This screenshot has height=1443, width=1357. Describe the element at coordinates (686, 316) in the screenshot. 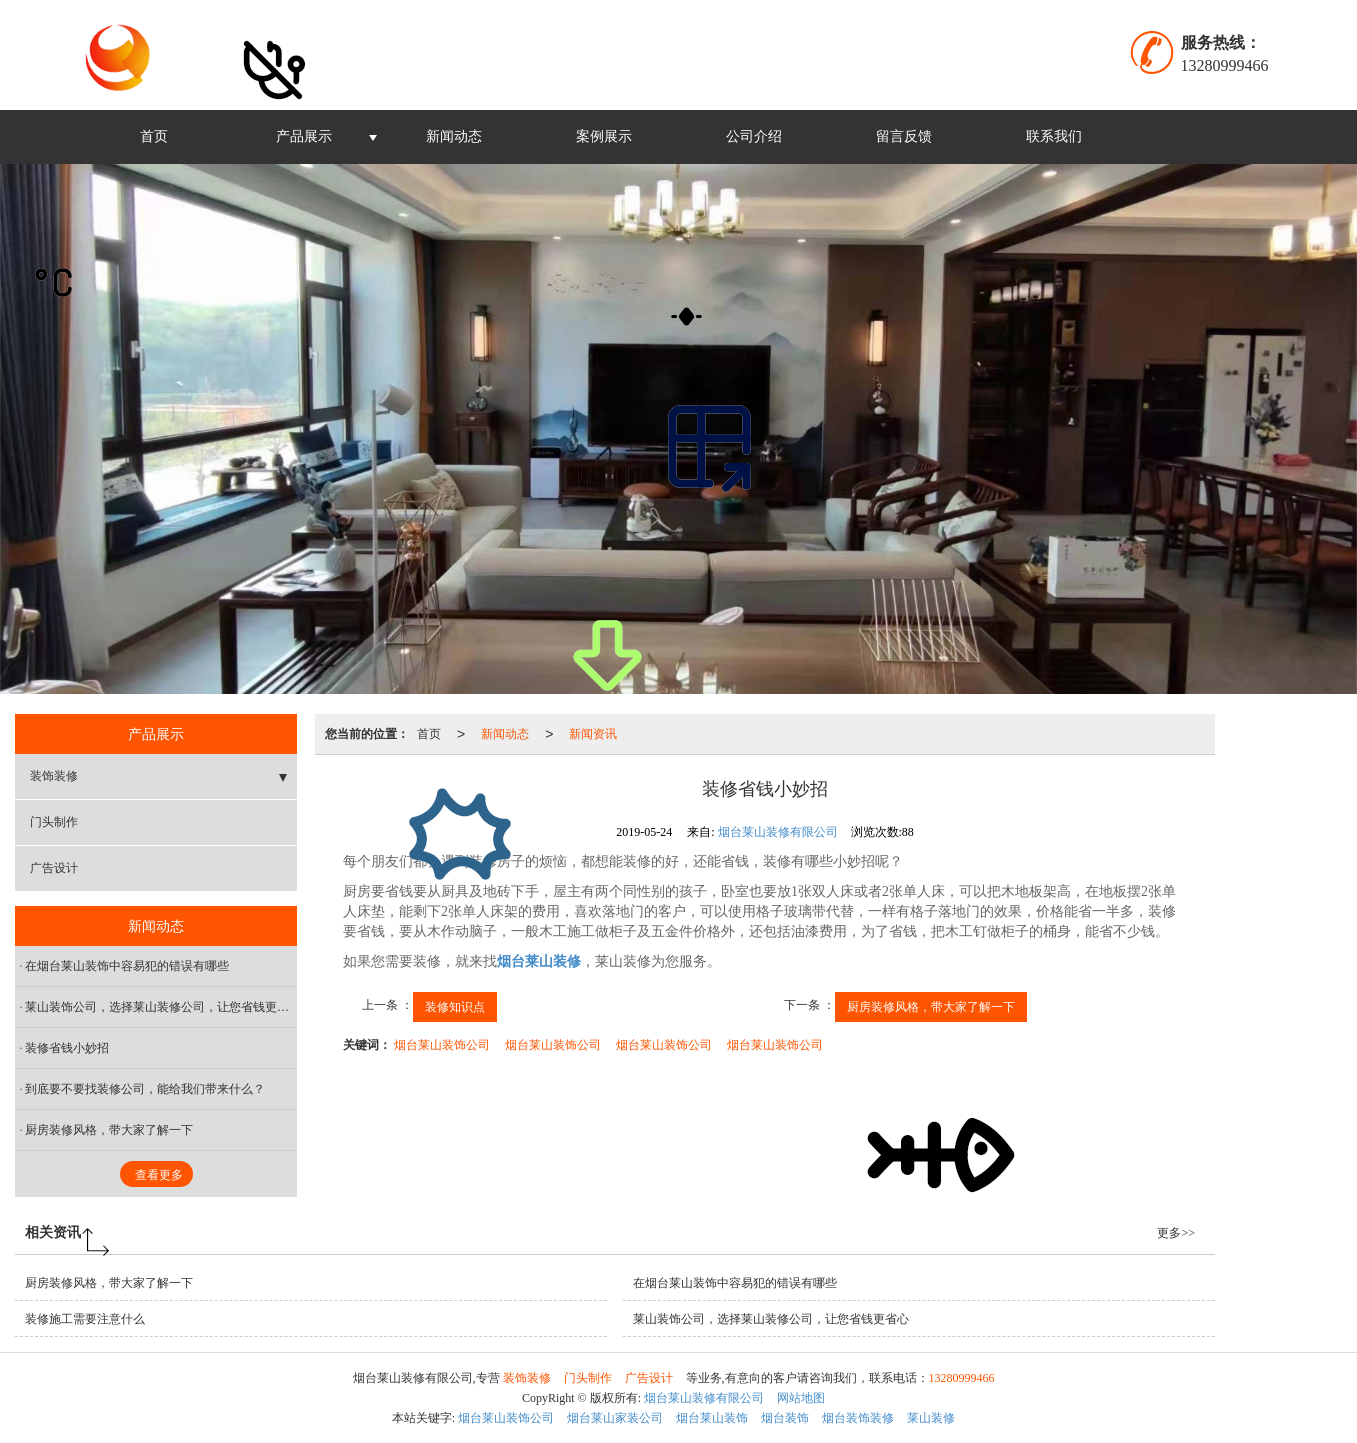

I see `align keyframe to horizontal center` at that location.